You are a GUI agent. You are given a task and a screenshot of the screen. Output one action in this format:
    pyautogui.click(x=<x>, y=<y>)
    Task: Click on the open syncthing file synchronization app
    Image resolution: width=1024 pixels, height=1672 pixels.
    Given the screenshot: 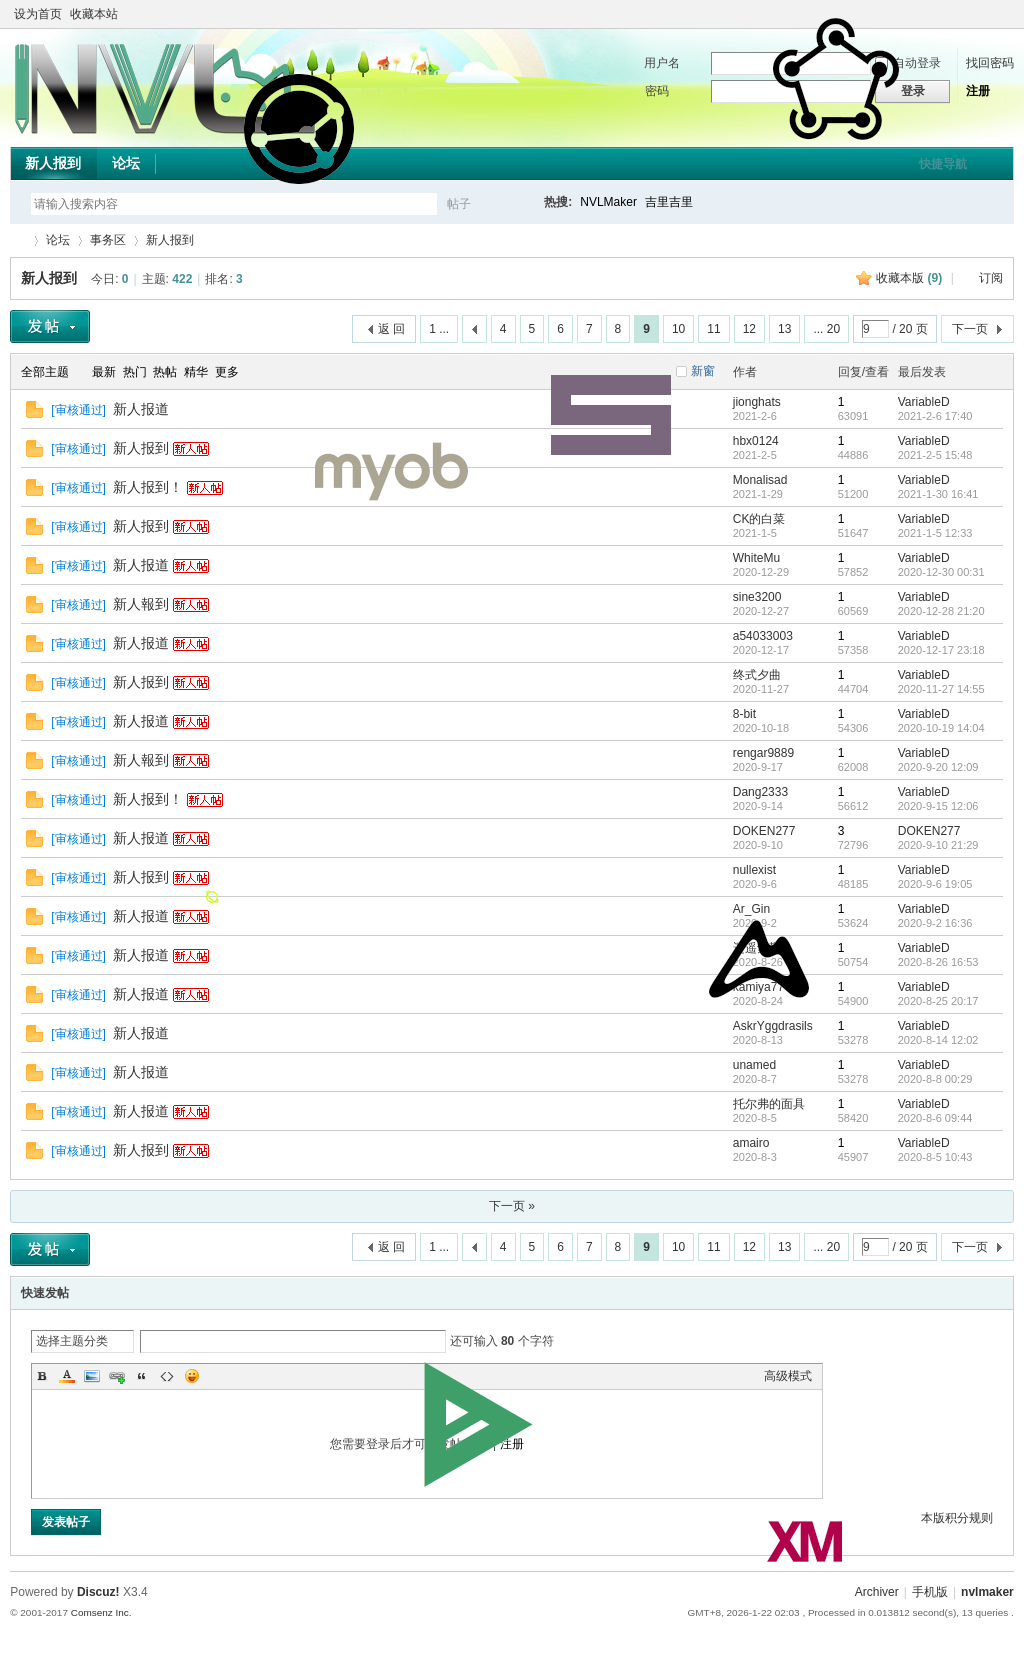 What is the action you would take?
    pyautogui.click(x=299, y=129)
    